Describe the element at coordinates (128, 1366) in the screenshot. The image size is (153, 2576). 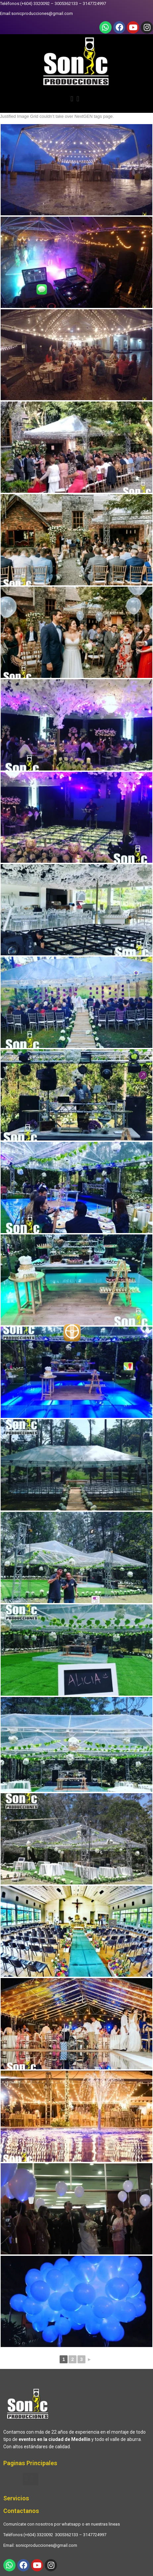
I see `open gnome maps application` at that location.